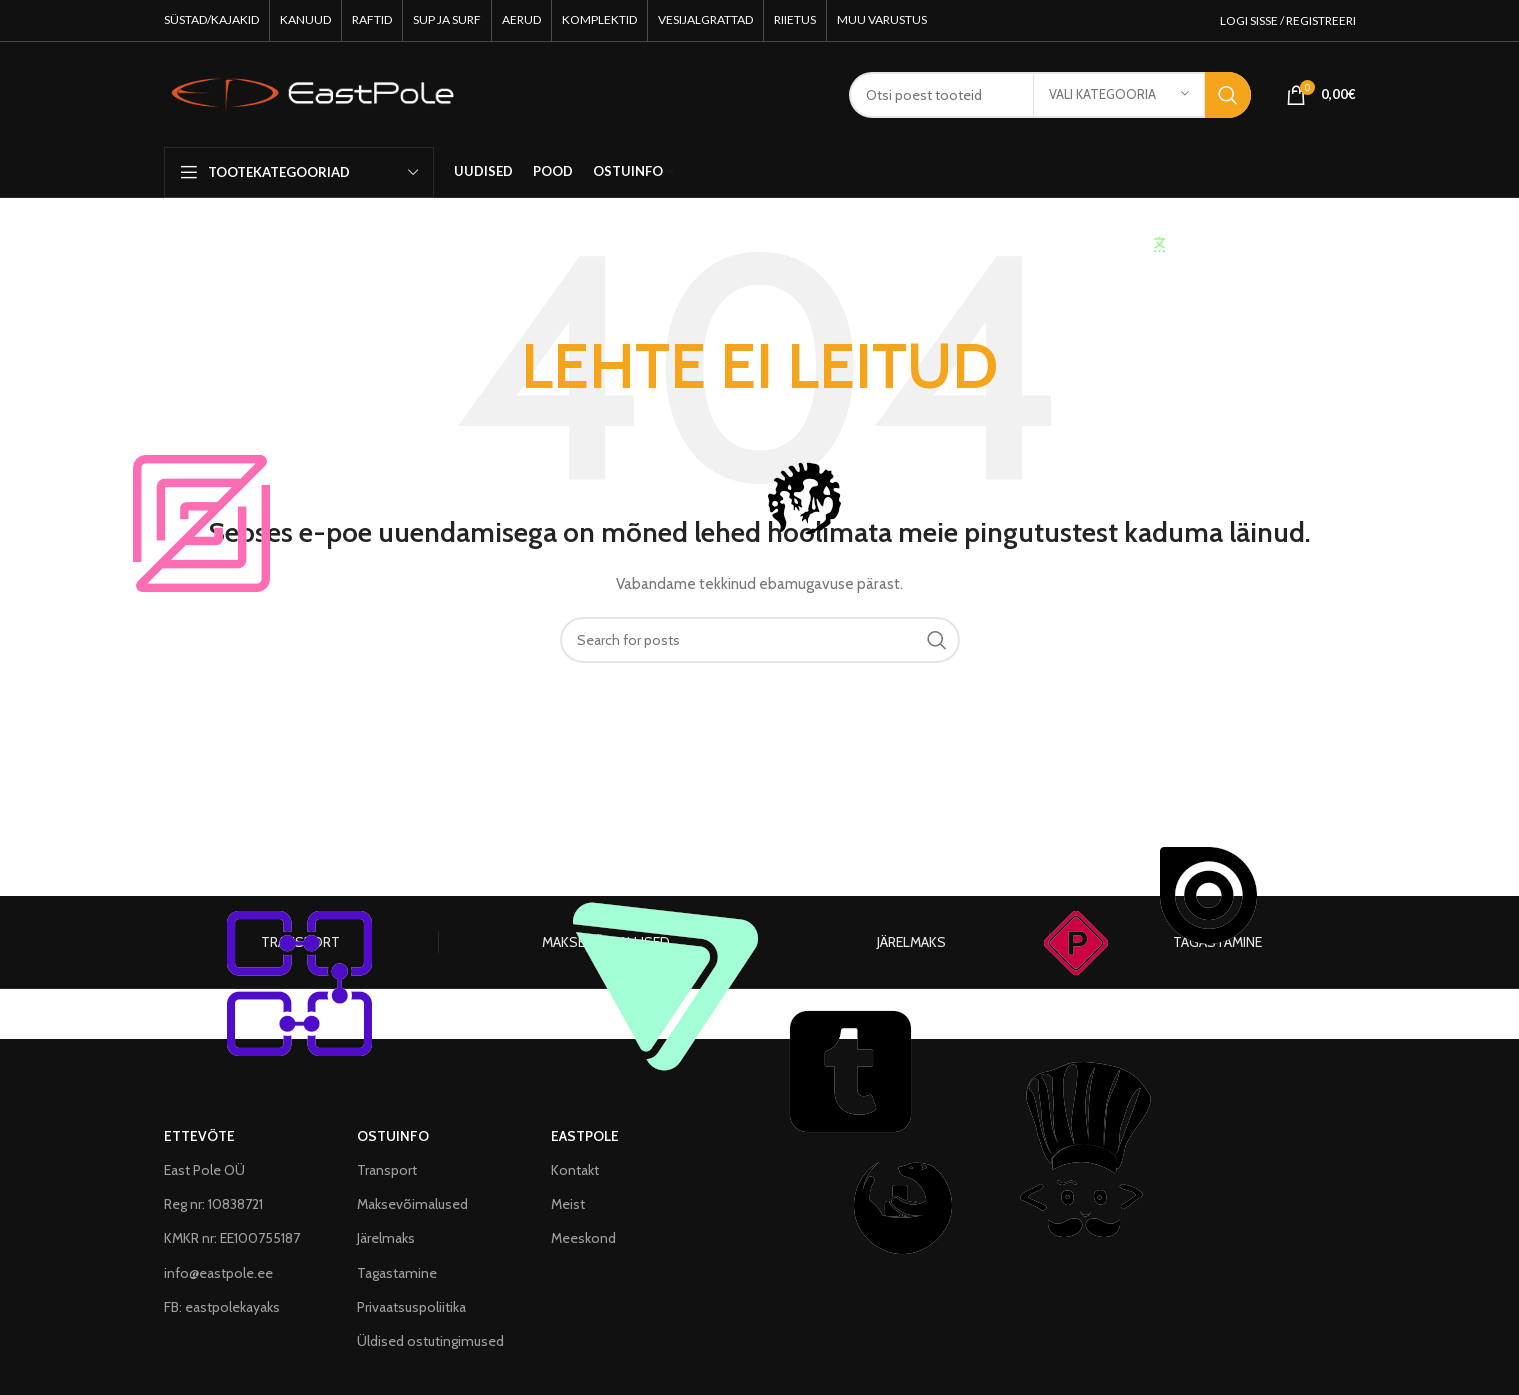 The height and width of the screenshot is (1395, 1519). Describe the element at coordinates (201, 523) in the screenshot. I see `open zed code editor` at that location.